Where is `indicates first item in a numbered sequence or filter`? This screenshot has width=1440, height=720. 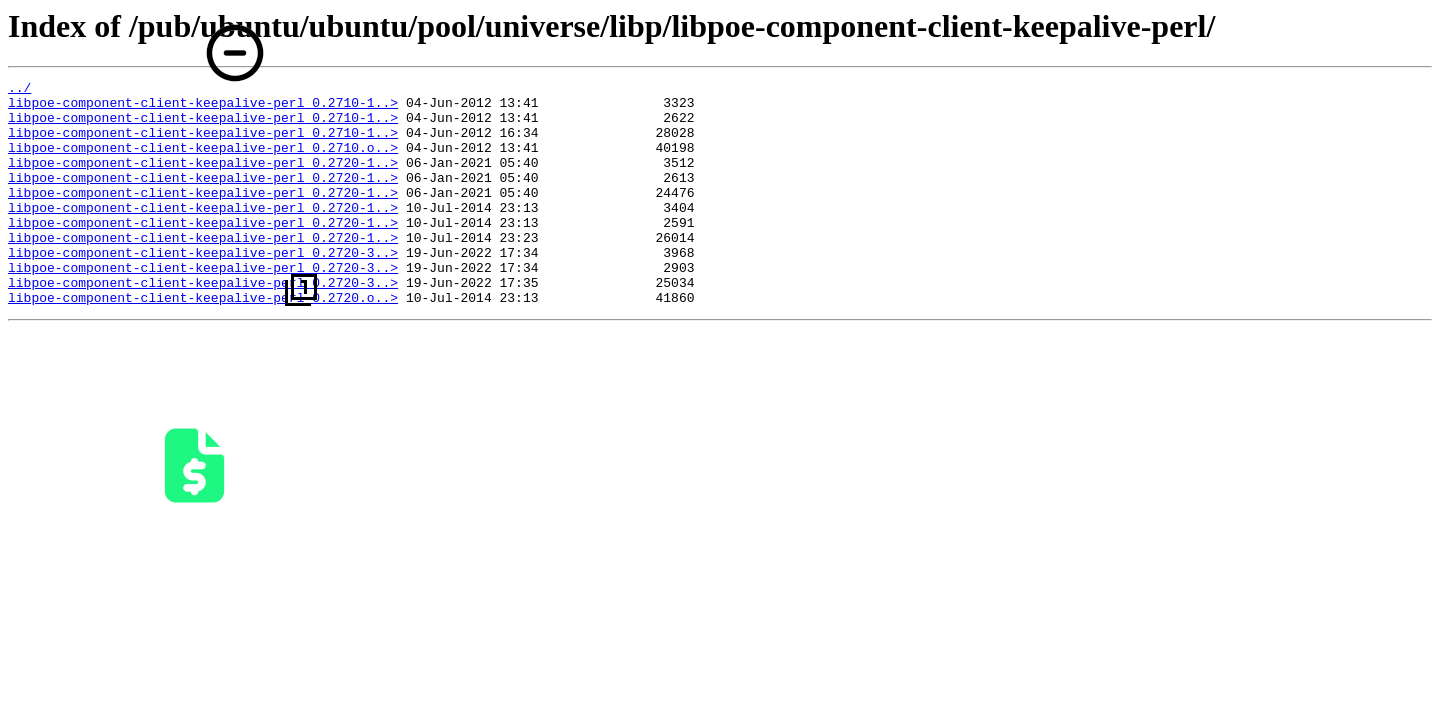 indicates first item in a numbered sequence or filter is located at coordinates (301, 290).